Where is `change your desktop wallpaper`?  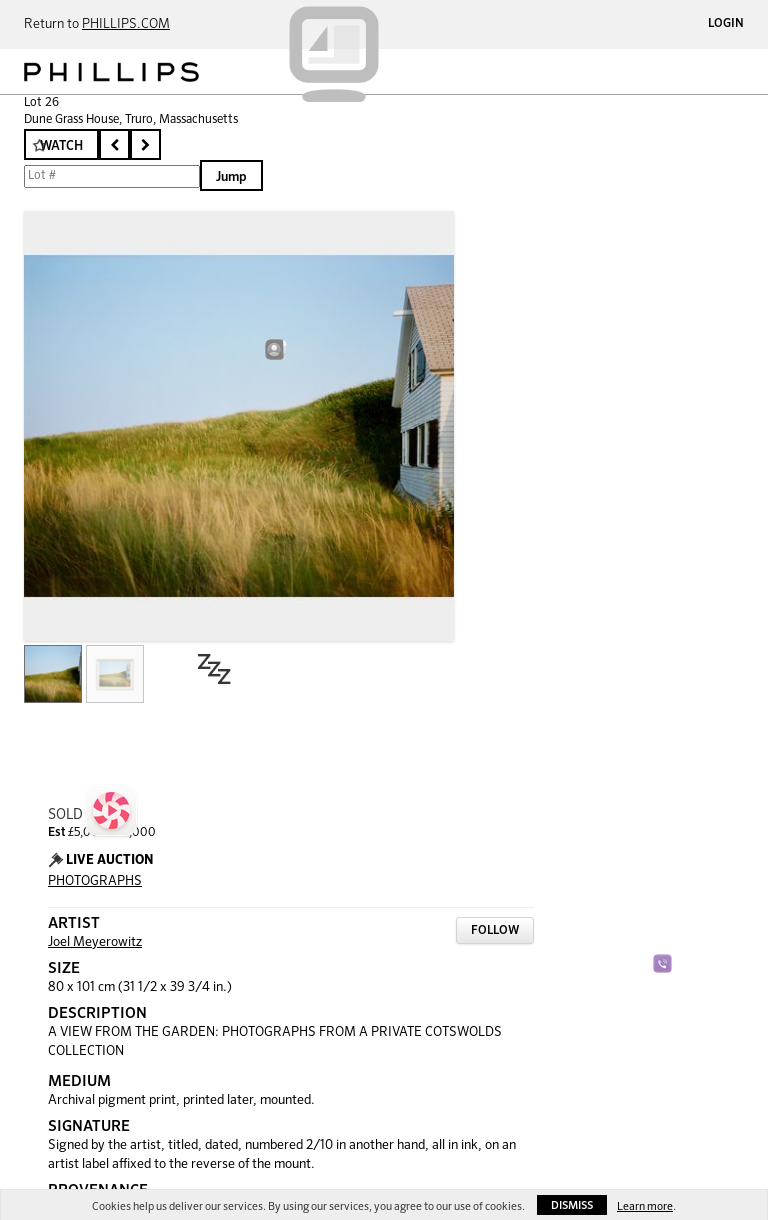 change your desktop wallpaper is located at coordinates (334, 51).